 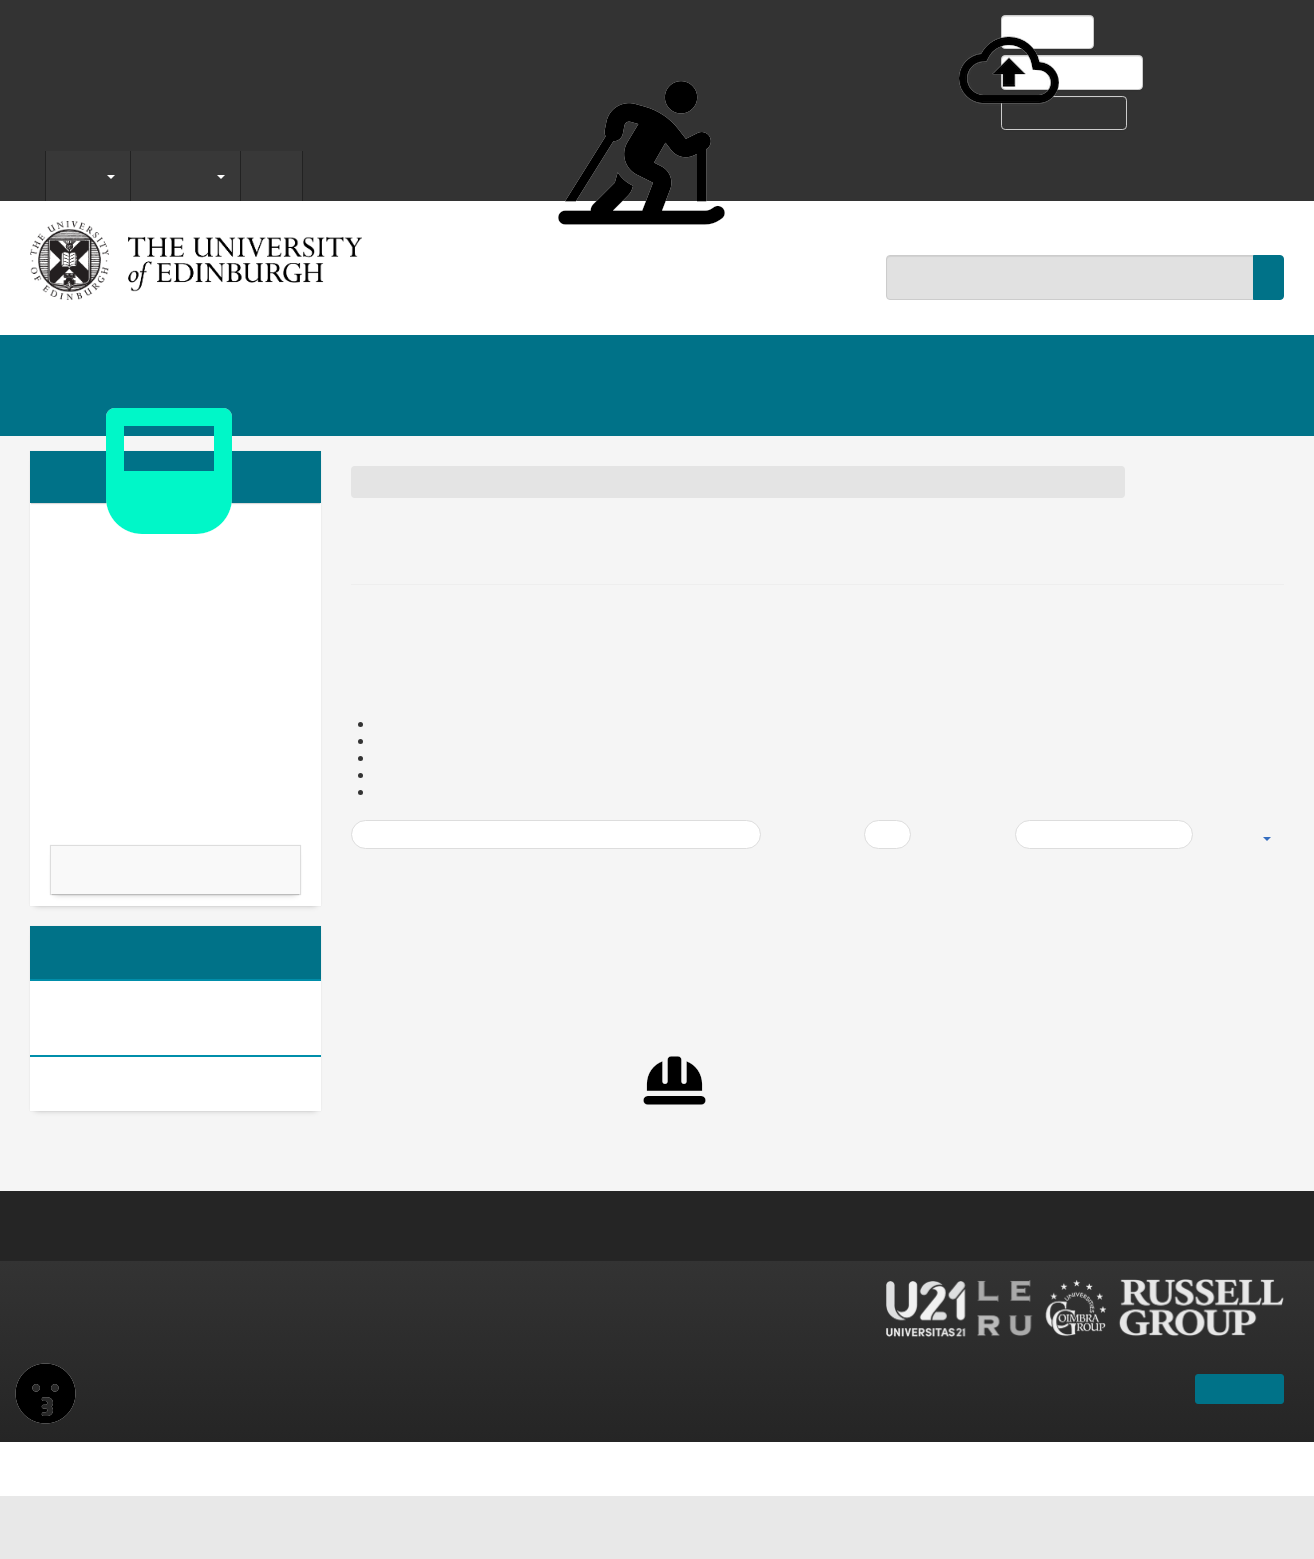 I want to click on view drink or beverage options, so click(x=169, y=471).